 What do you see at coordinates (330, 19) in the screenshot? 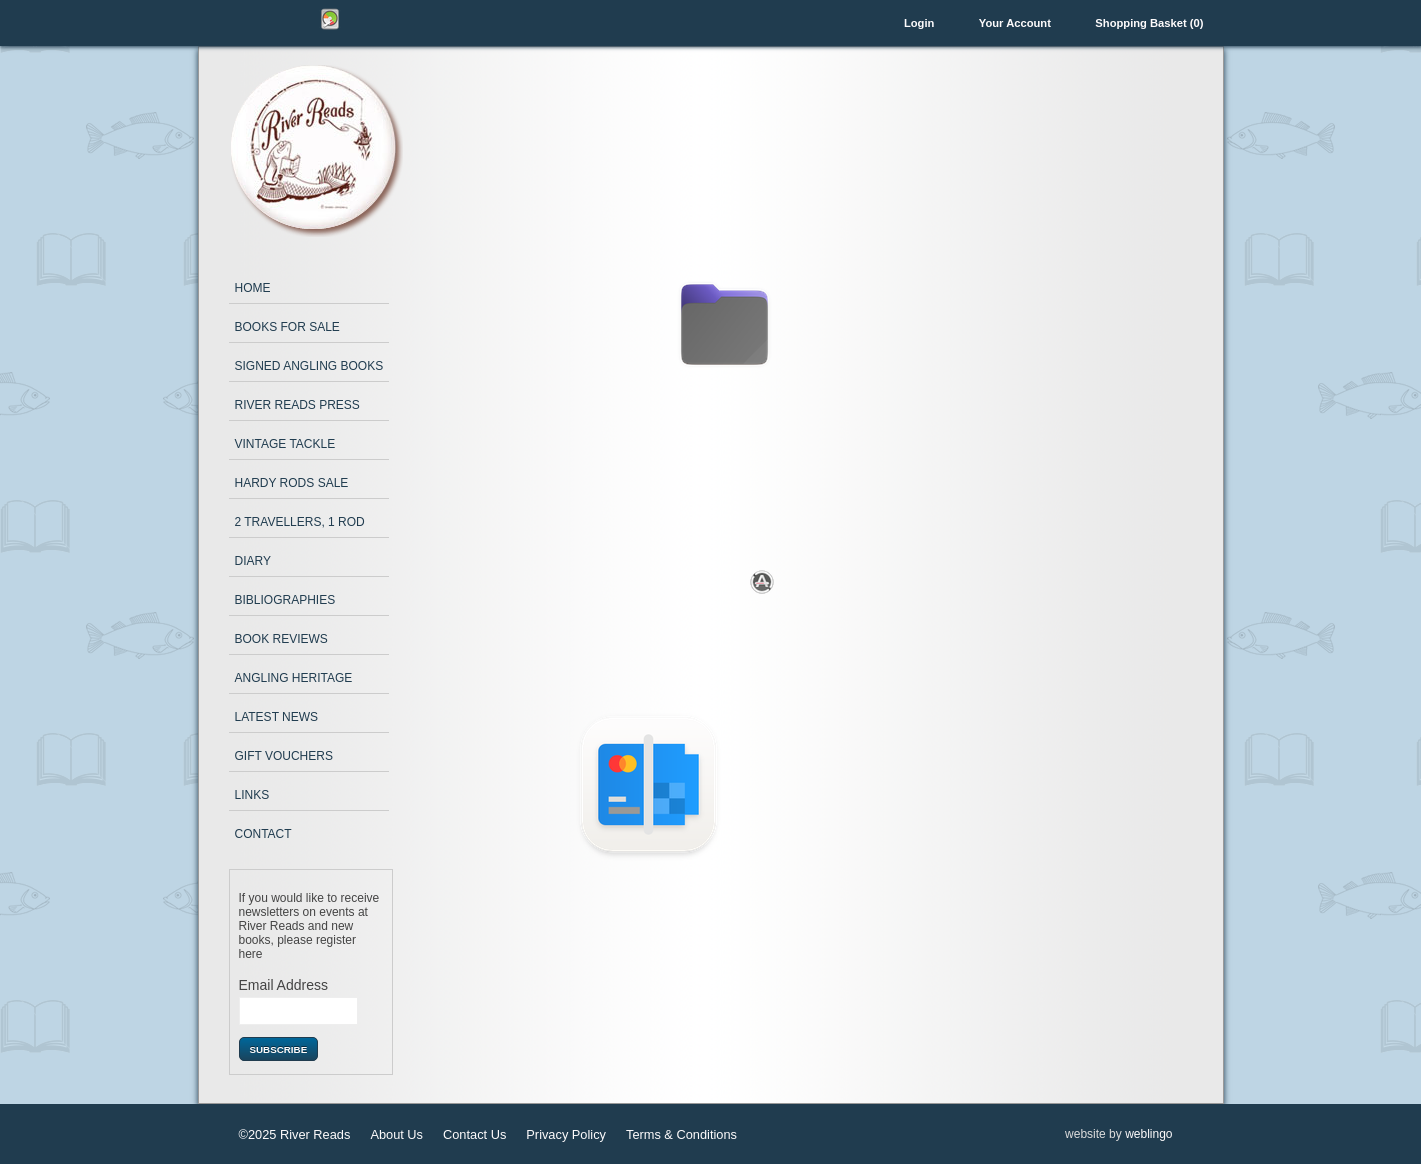
I see `open GParted disk partition editor` at bounding box center [330, 19].